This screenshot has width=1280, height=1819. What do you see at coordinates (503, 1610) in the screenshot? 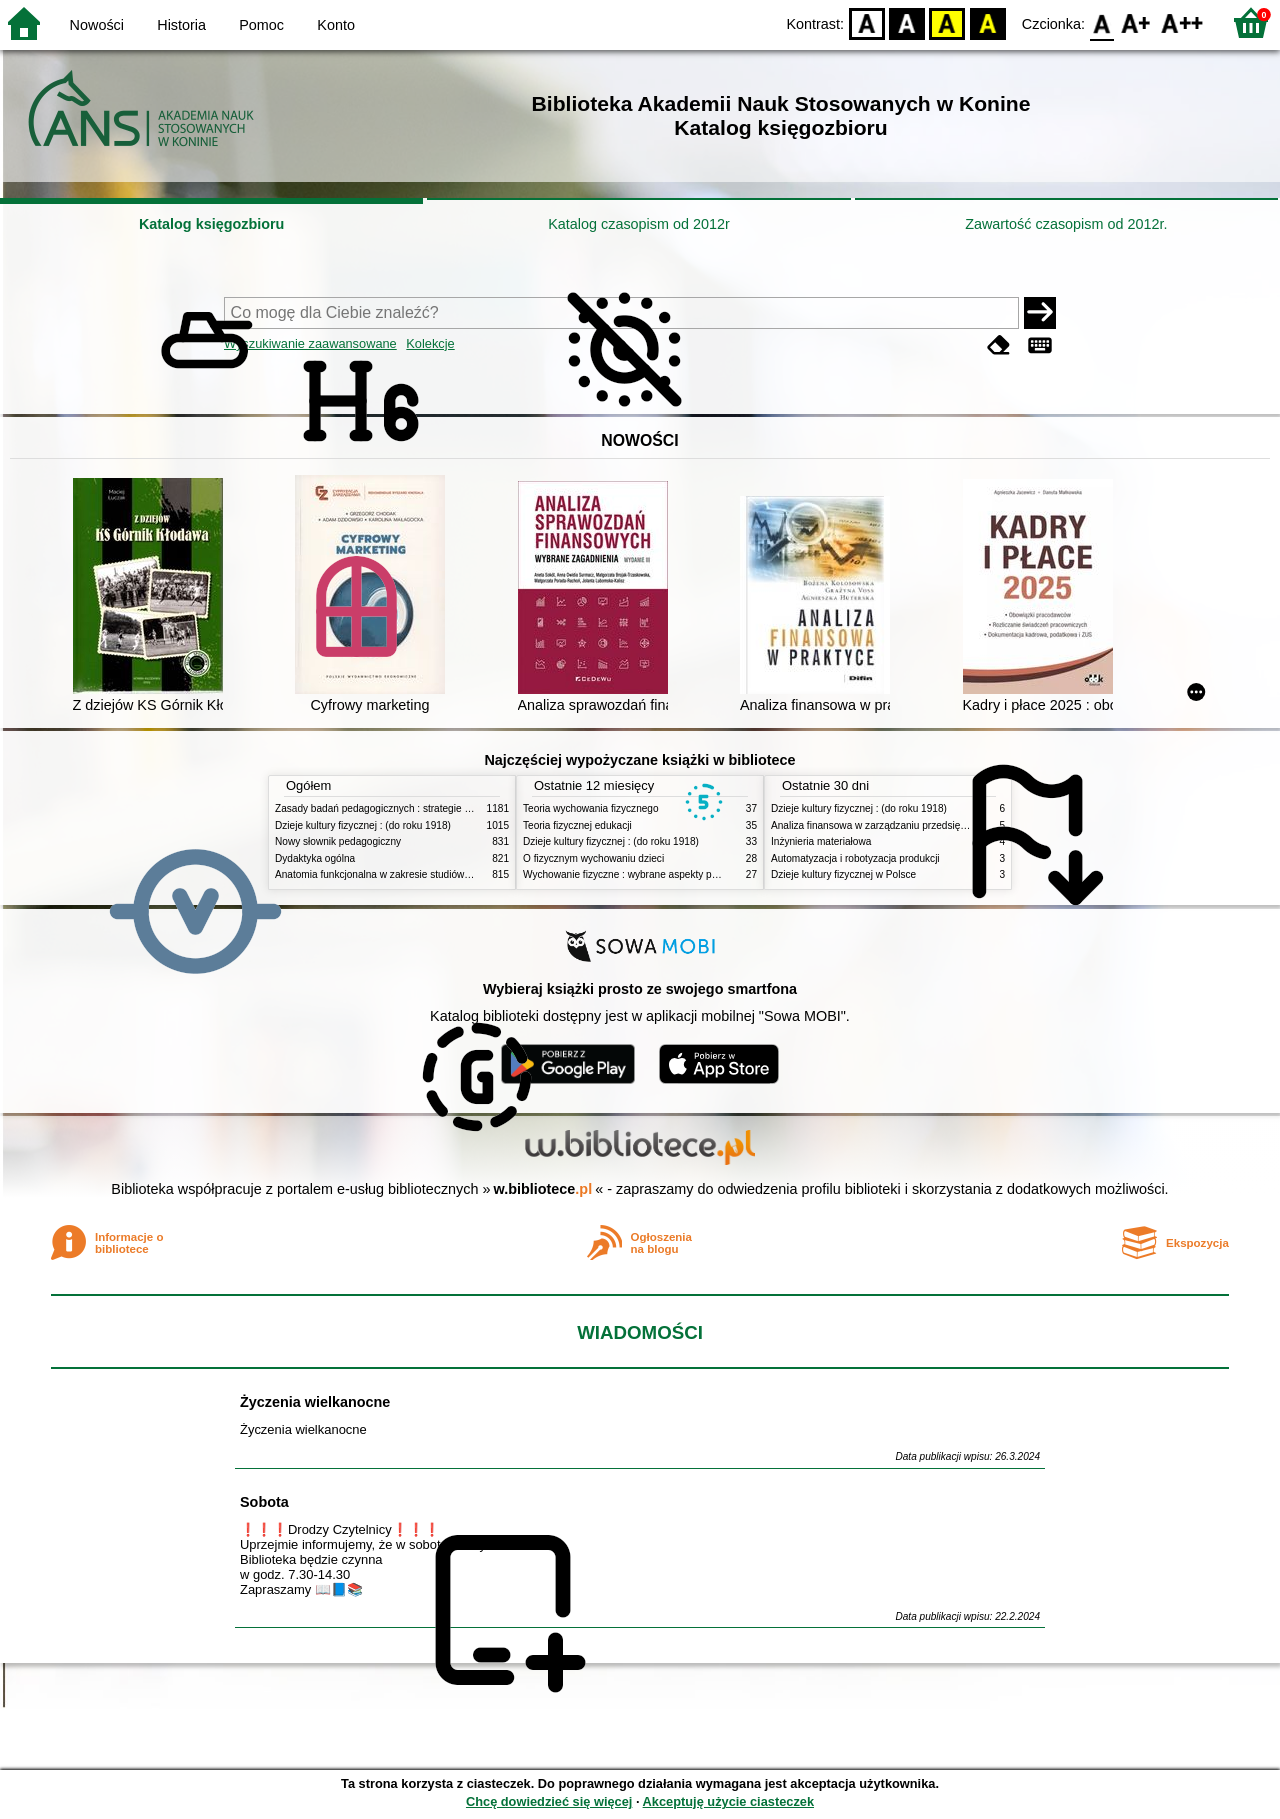
I see `add a new iPad device` at bounding box center [503, 1610].